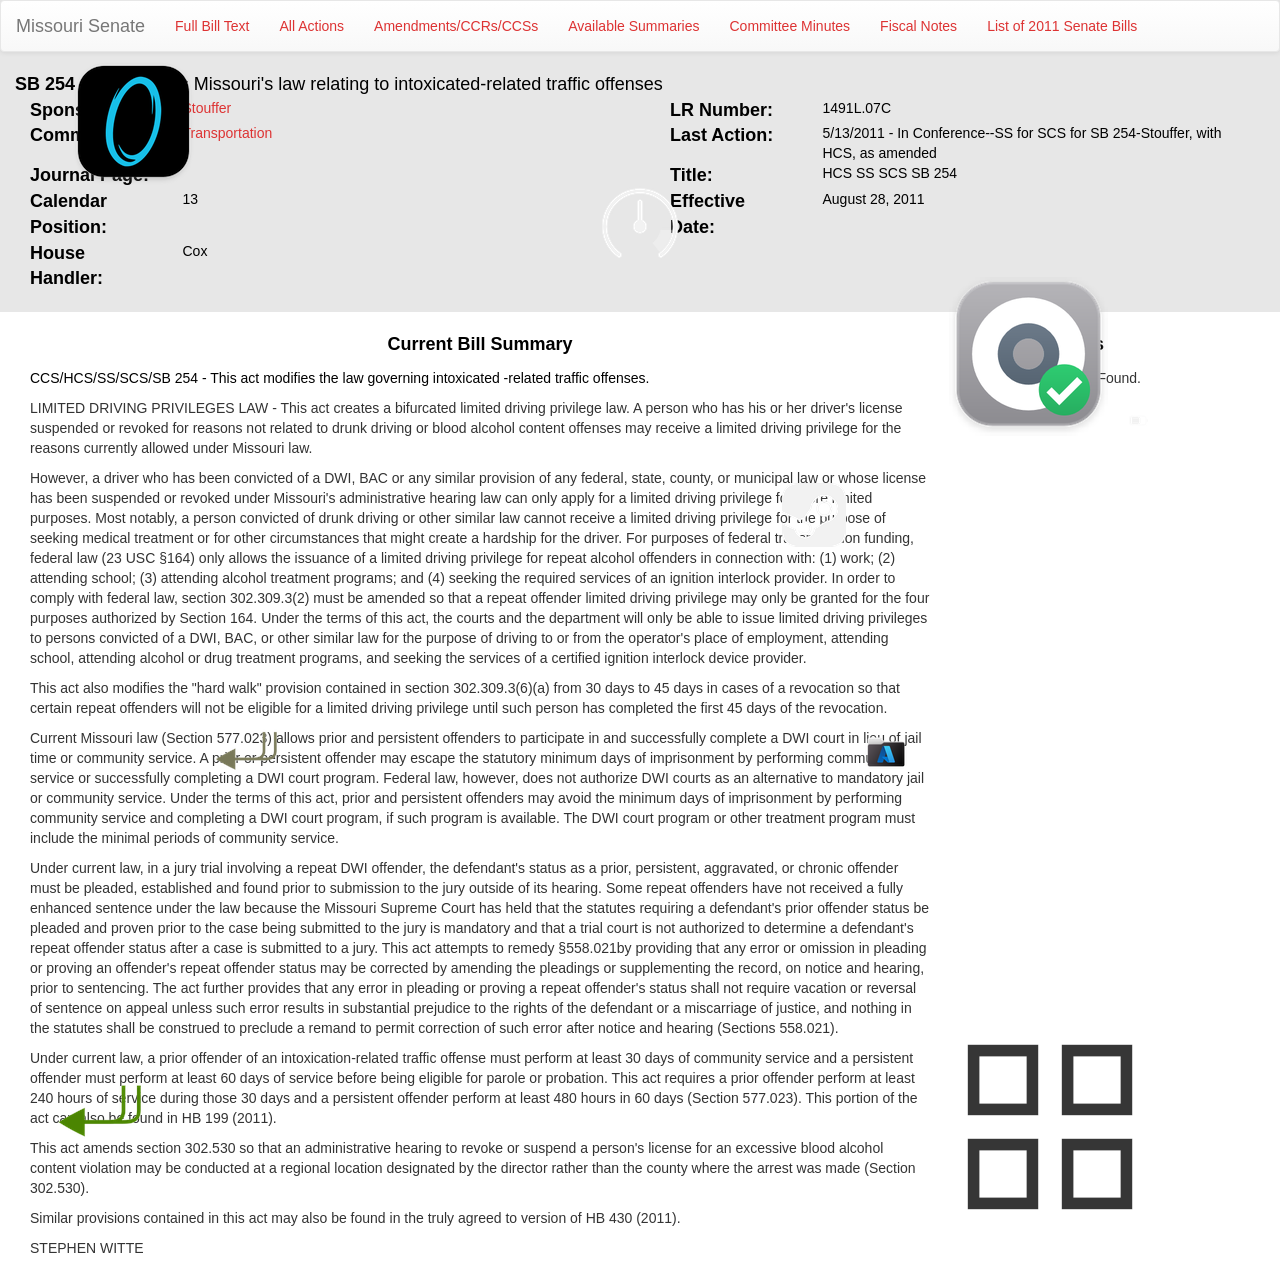 This screenshot has height=1268, width=1280. Describe the element at coordinates (98, 1110) in the screenshot. I see `reply to all recipients of an email` at that location.